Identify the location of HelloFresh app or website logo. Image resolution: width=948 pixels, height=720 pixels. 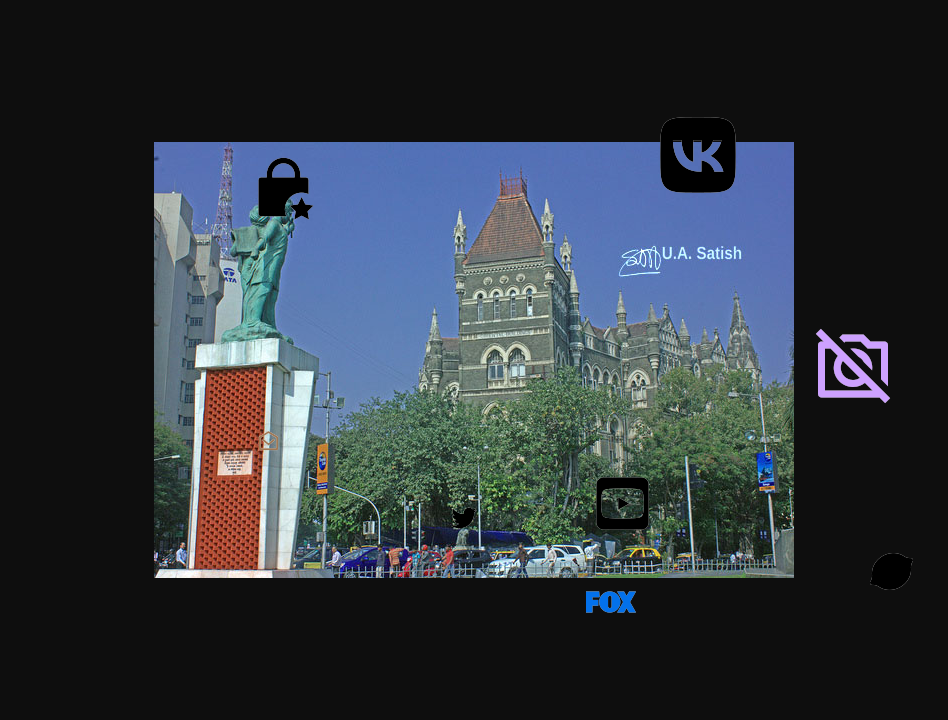
(891, 571).